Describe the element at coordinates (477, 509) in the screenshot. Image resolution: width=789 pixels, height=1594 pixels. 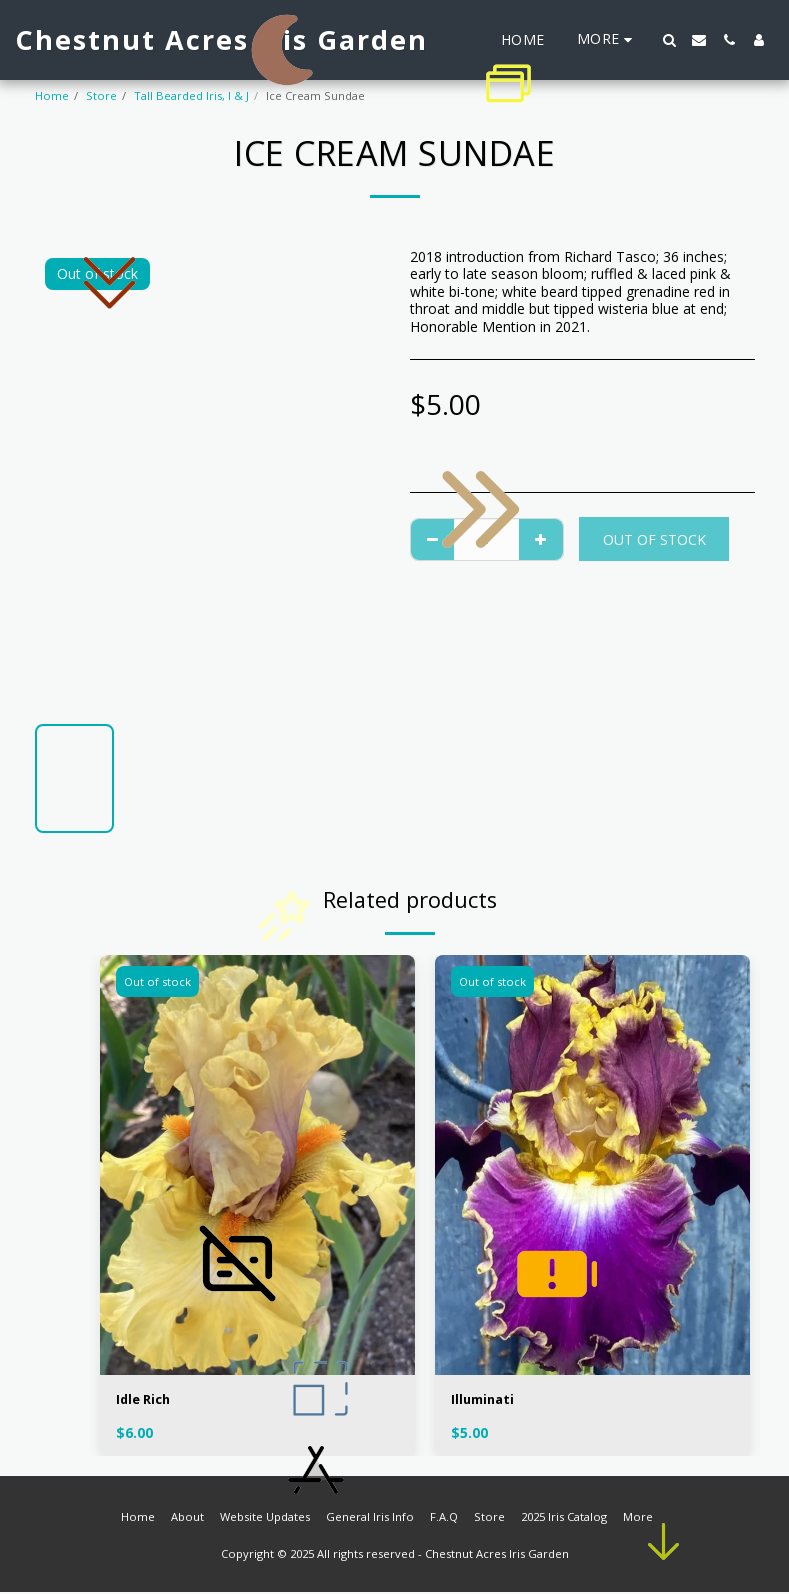
I see `skip forward or advance to next item` at that location.